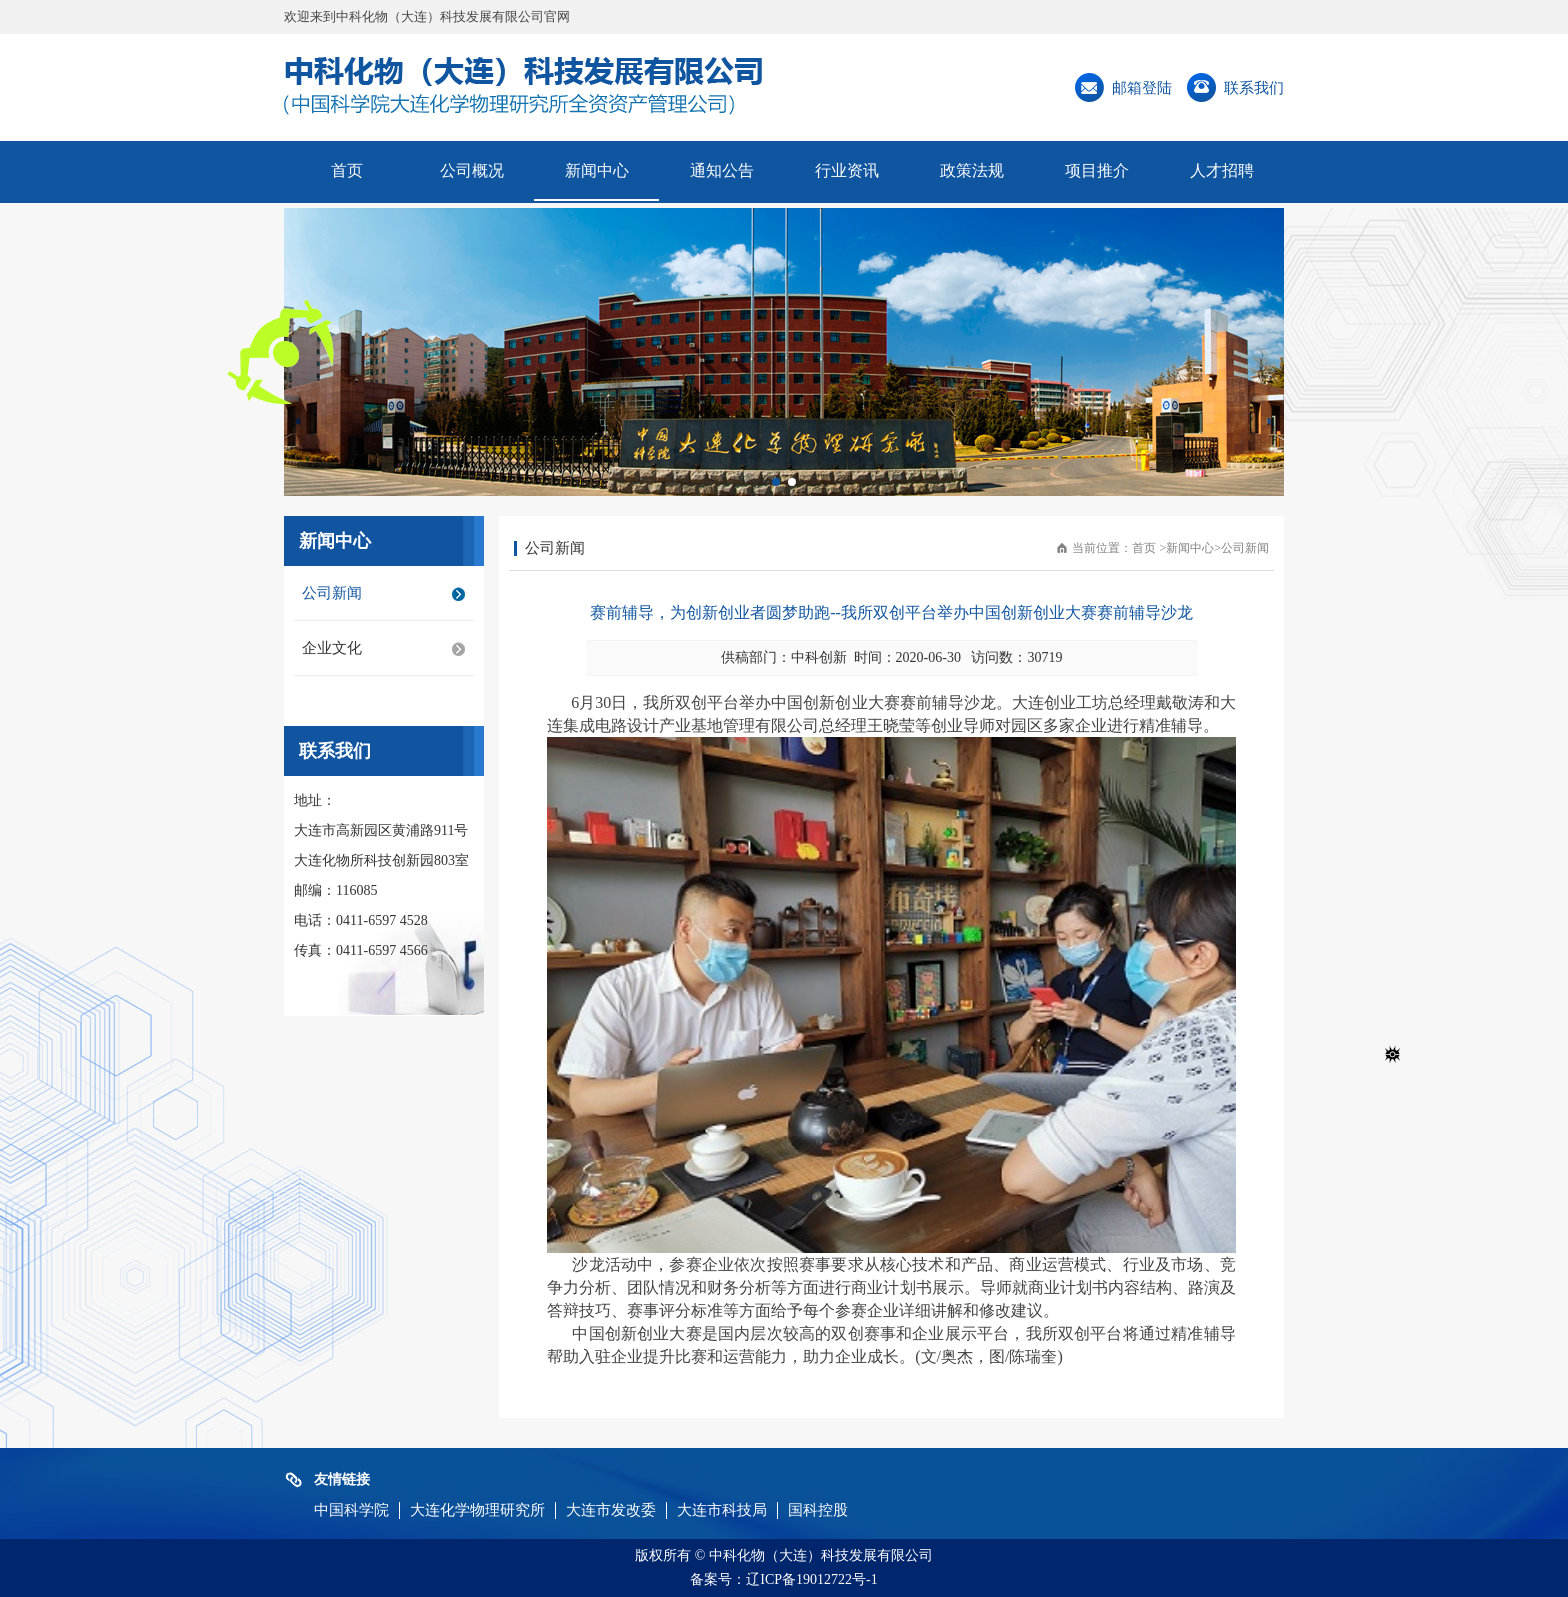 The width and height of the screenshot is (1568, 1597). What do you see at coordinates (1392, 1054) in the screenshot?
I see `select spiked shell item or armor in game inventory` at bounding box center [1392, 1054].